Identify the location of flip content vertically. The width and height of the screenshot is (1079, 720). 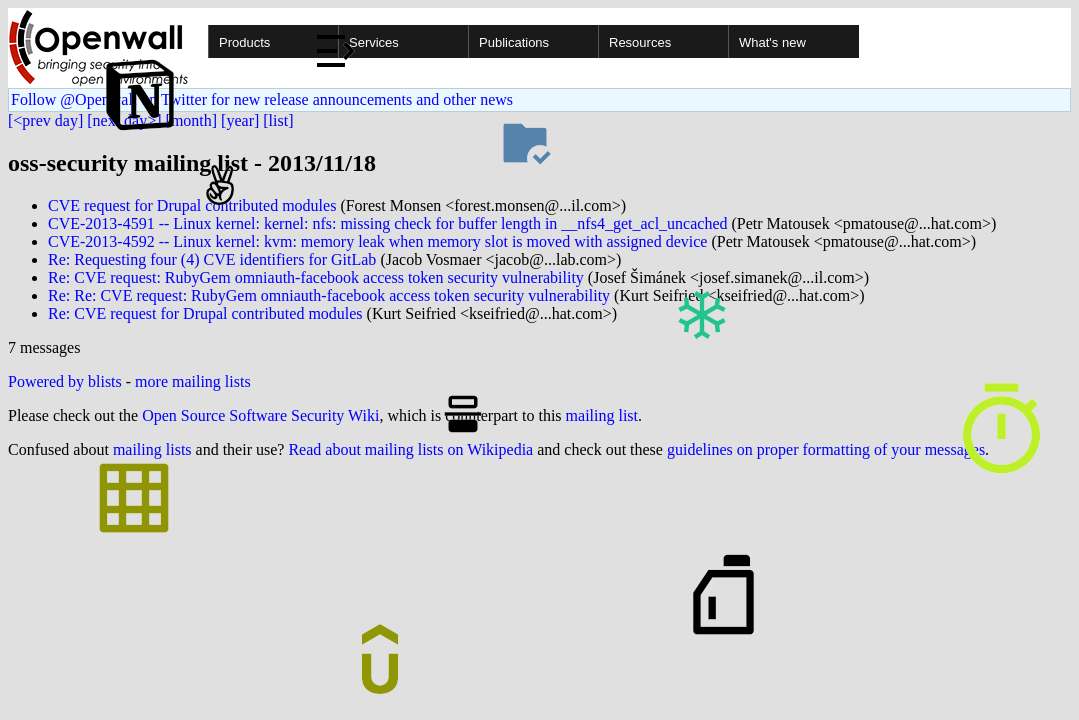
(463, 414).